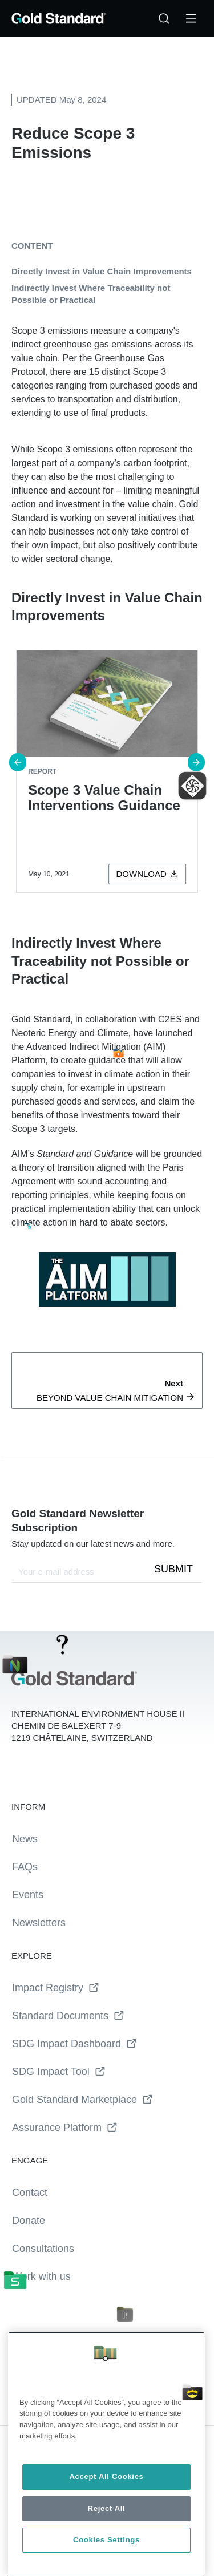 The height and width of the screenshot is (2576, 214). What do you see at coordinates (105, 2355) in the screenshot?
I see `folder containing pokémon safari ball themed content` at bounding box center [105, 2355].